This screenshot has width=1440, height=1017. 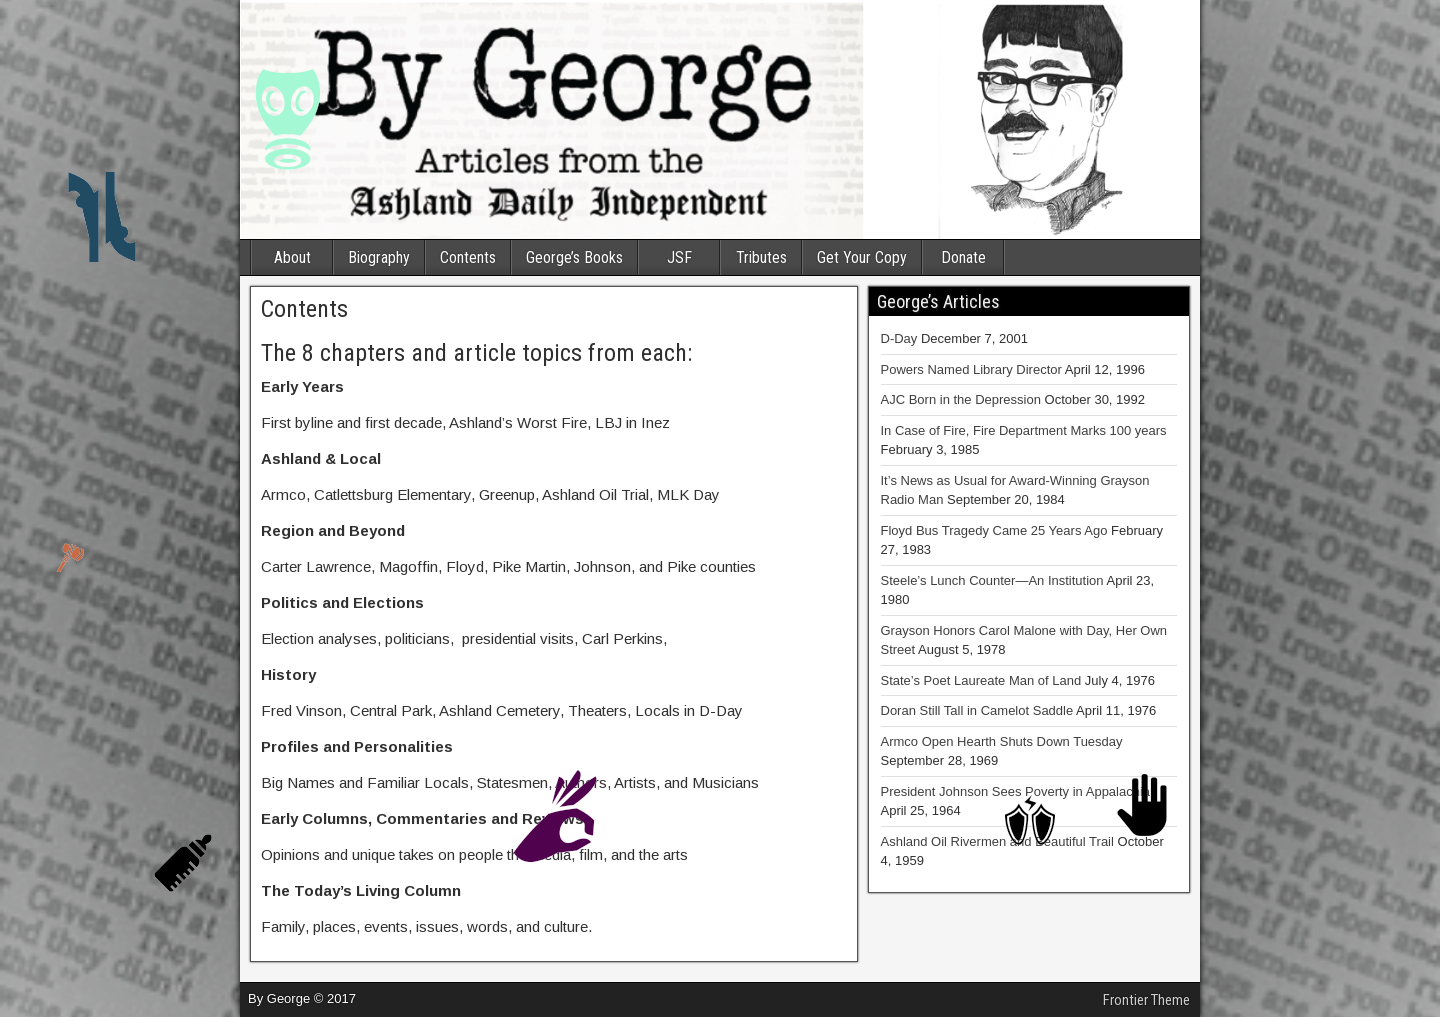 I want to click on indicates hazardous environment or toxic zone, so click(x=289, y=119).